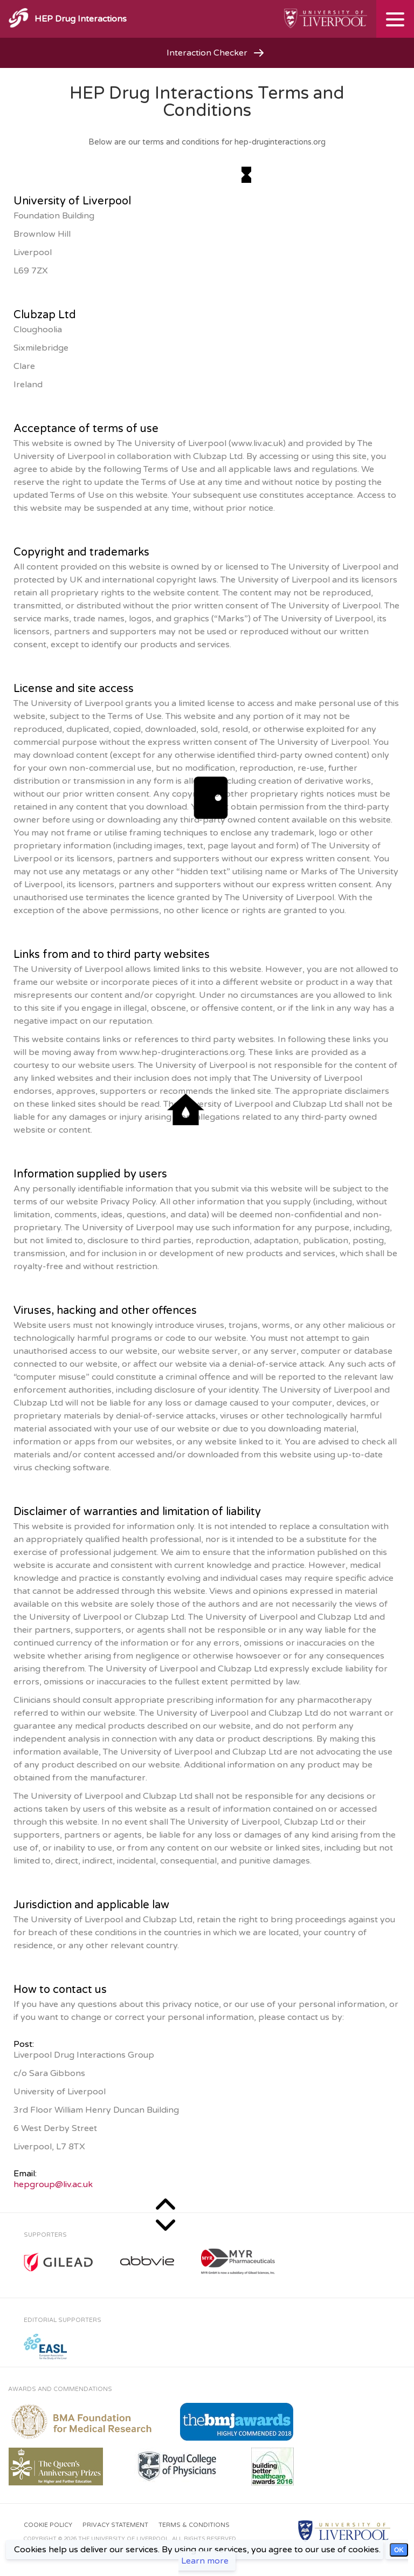 Image resolution: width=414 pixels, height=2576 pixels. What do you see at coordinates (185, 1110) in the screenshot?
I see `report water damage to a property` at bounding box center [185, 1110].